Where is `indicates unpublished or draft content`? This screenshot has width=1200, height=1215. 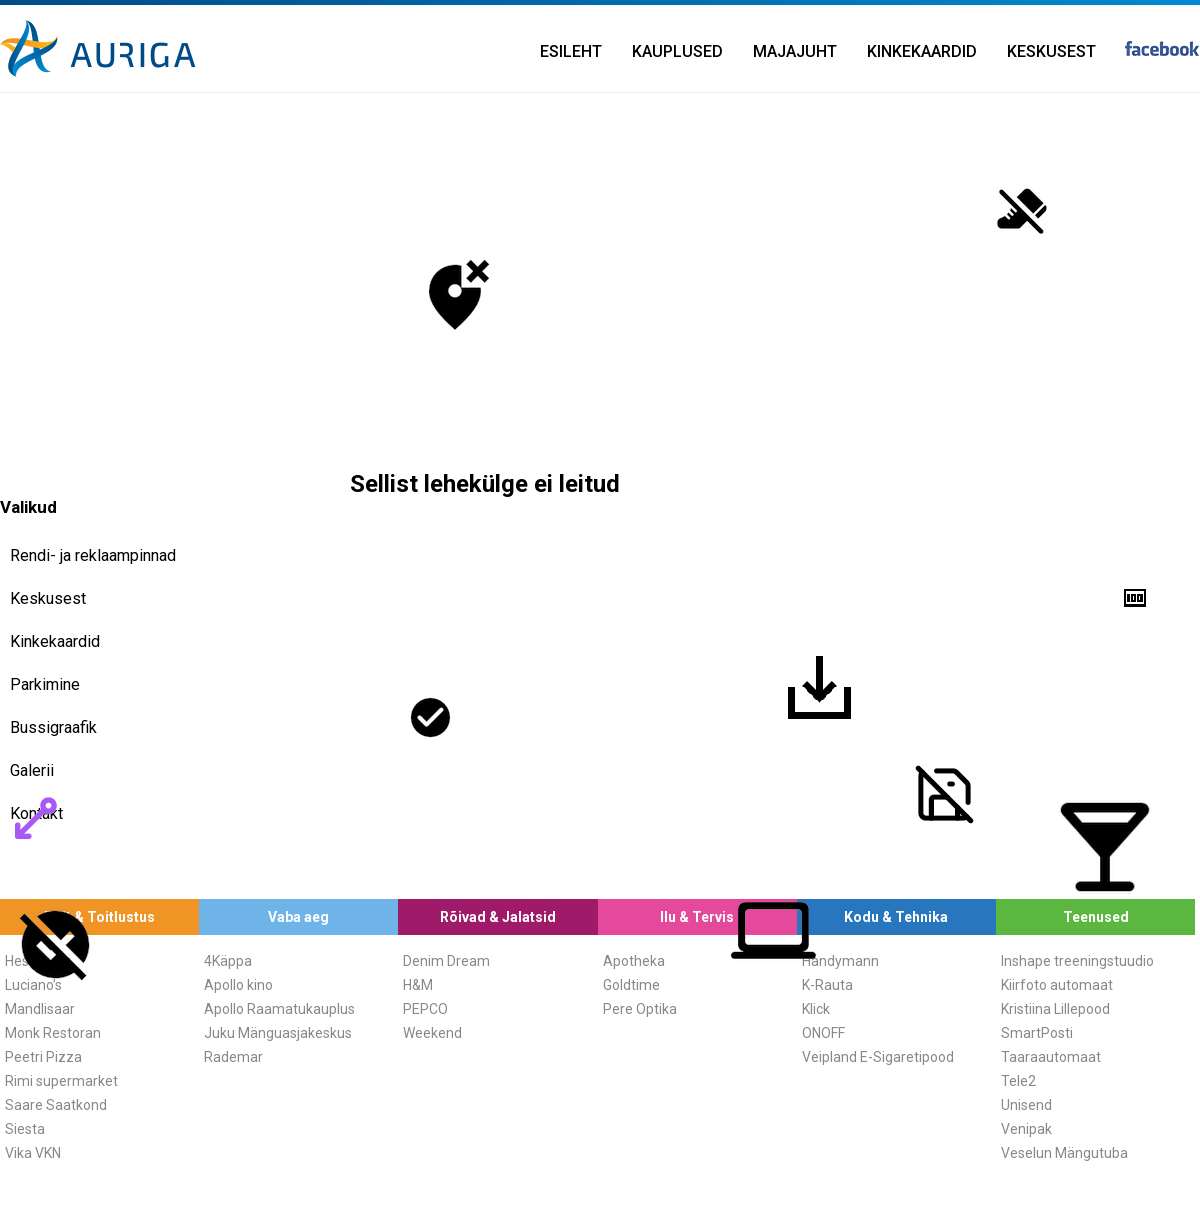 indicates unpublished or draft content is located at coordinates (55, 944).